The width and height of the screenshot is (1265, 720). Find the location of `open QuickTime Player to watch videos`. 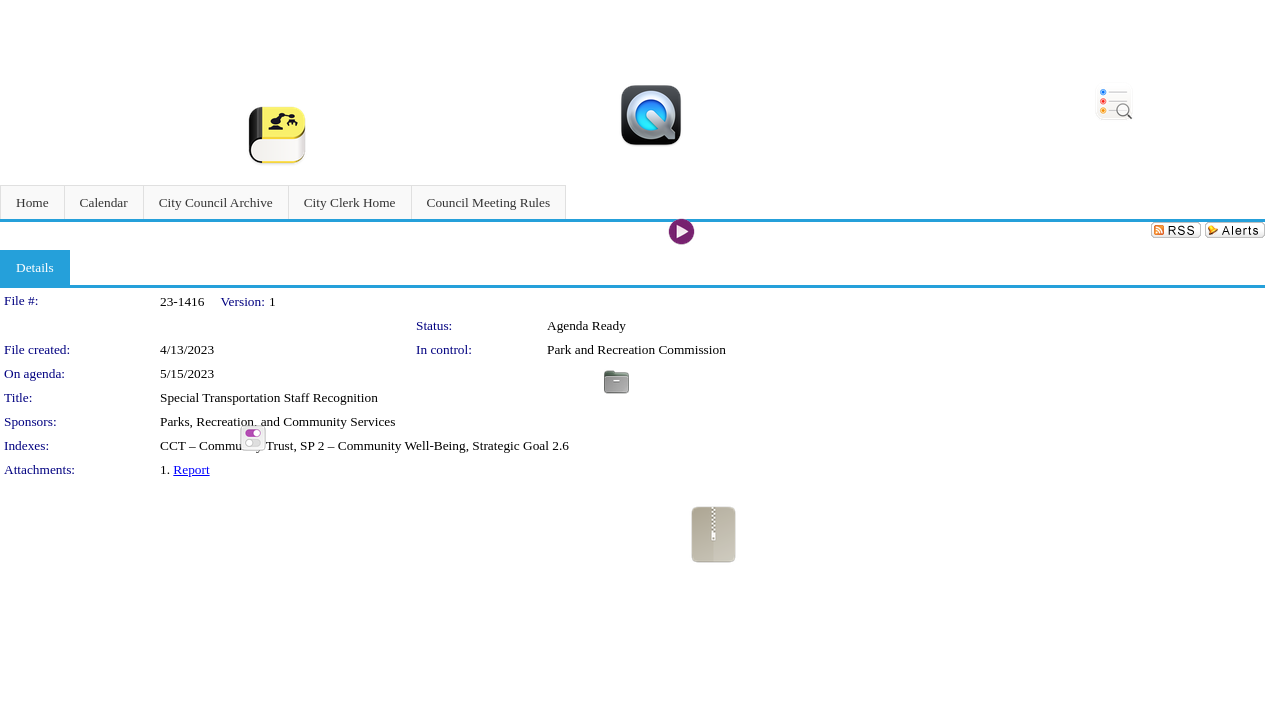

open QuickTime Player to watch videos is located at coordinates (651, 115).